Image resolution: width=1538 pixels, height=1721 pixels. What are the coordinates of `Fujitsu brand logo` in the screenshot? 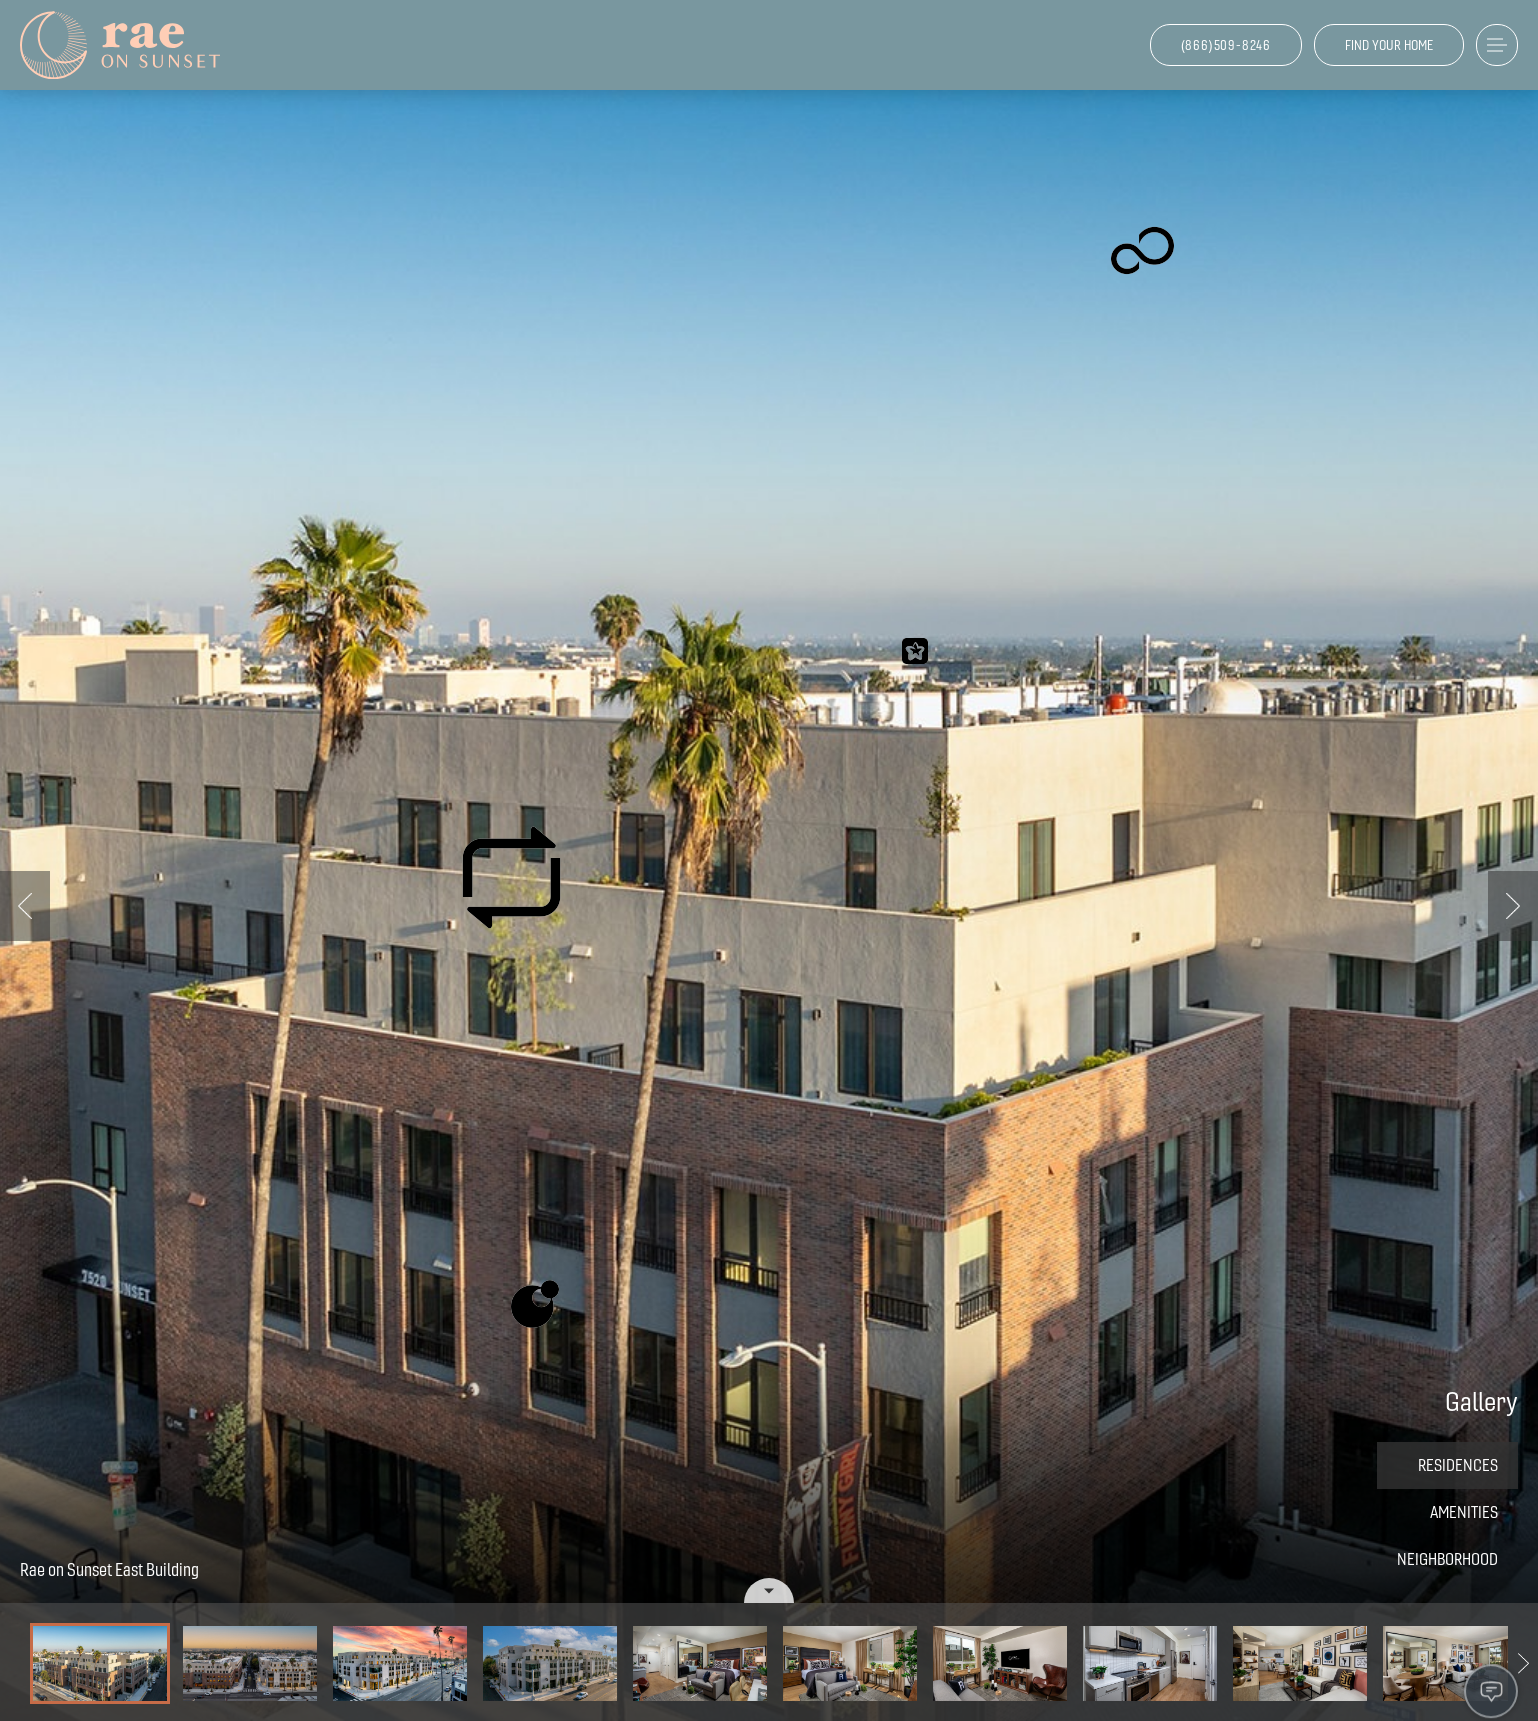 It's located at (1142, 250).